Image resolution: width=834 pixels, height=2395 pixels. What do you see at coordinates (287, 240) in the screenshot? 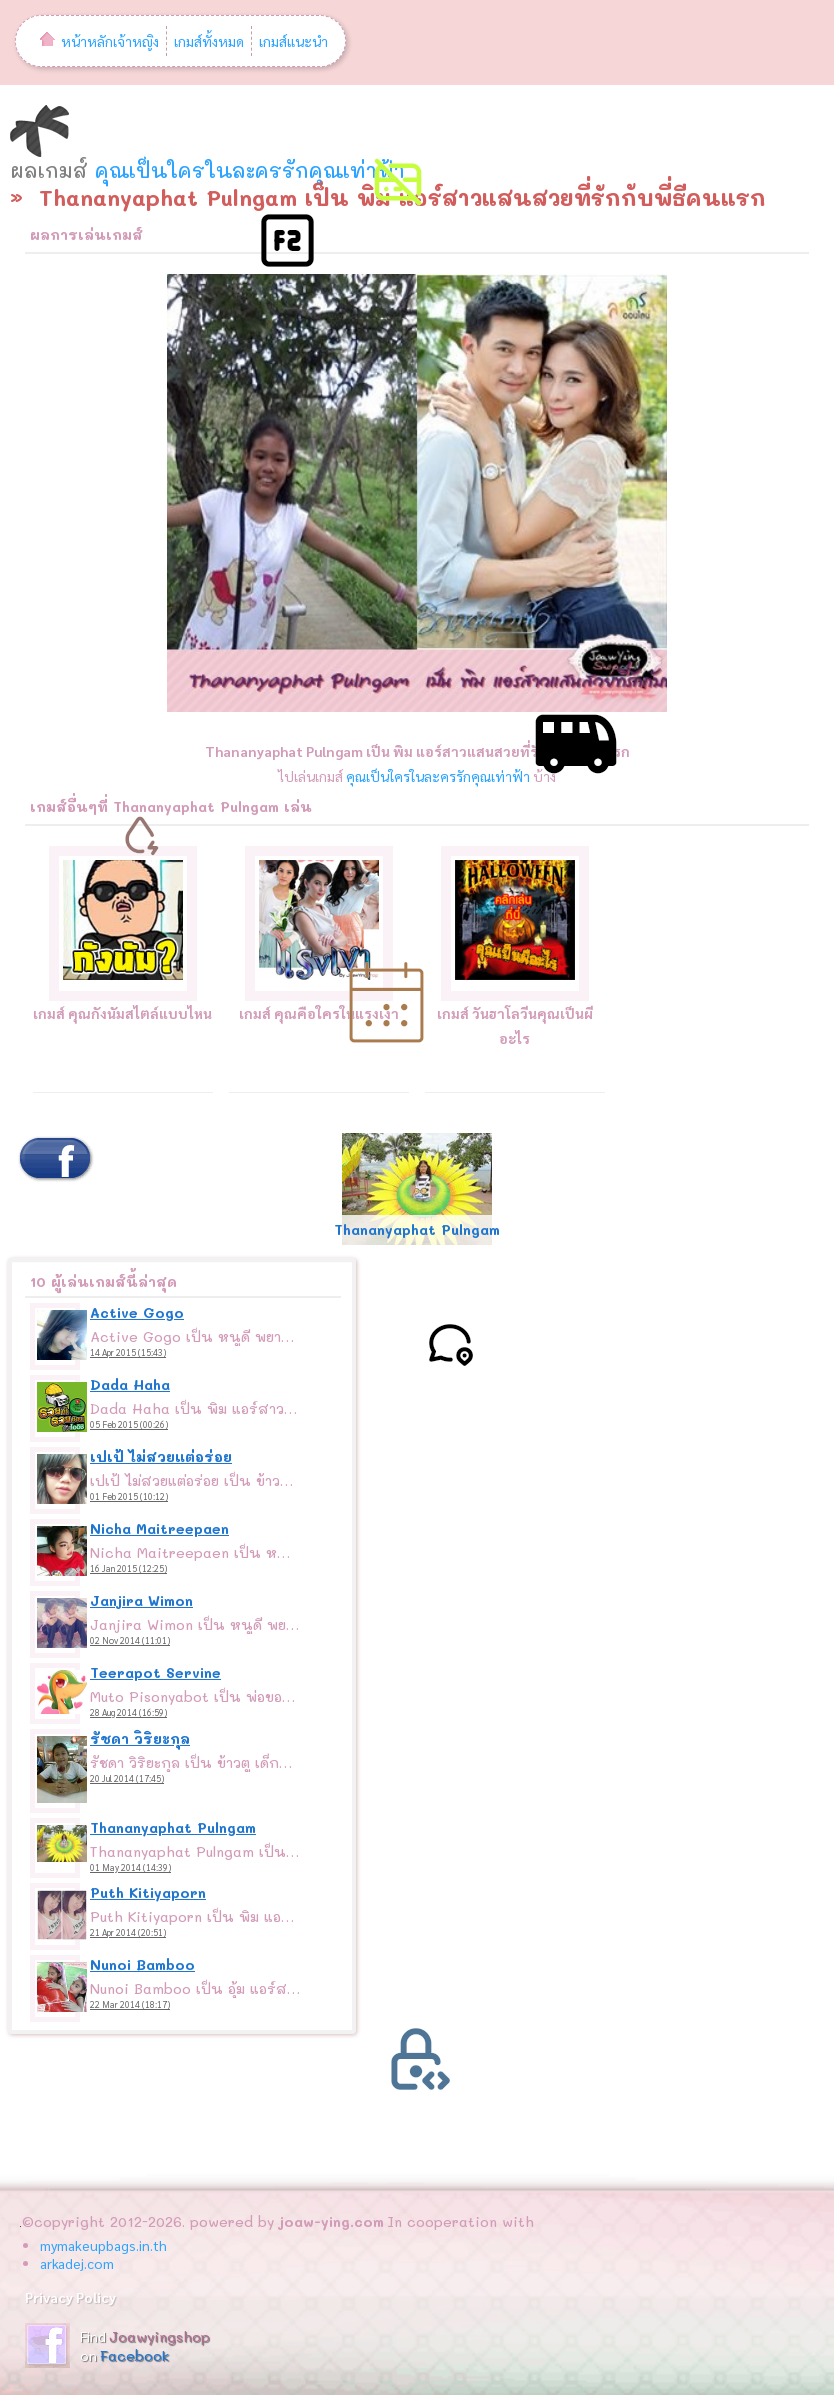
I see `toggle F2 function key shortcut` at bounding box center [287, 240].